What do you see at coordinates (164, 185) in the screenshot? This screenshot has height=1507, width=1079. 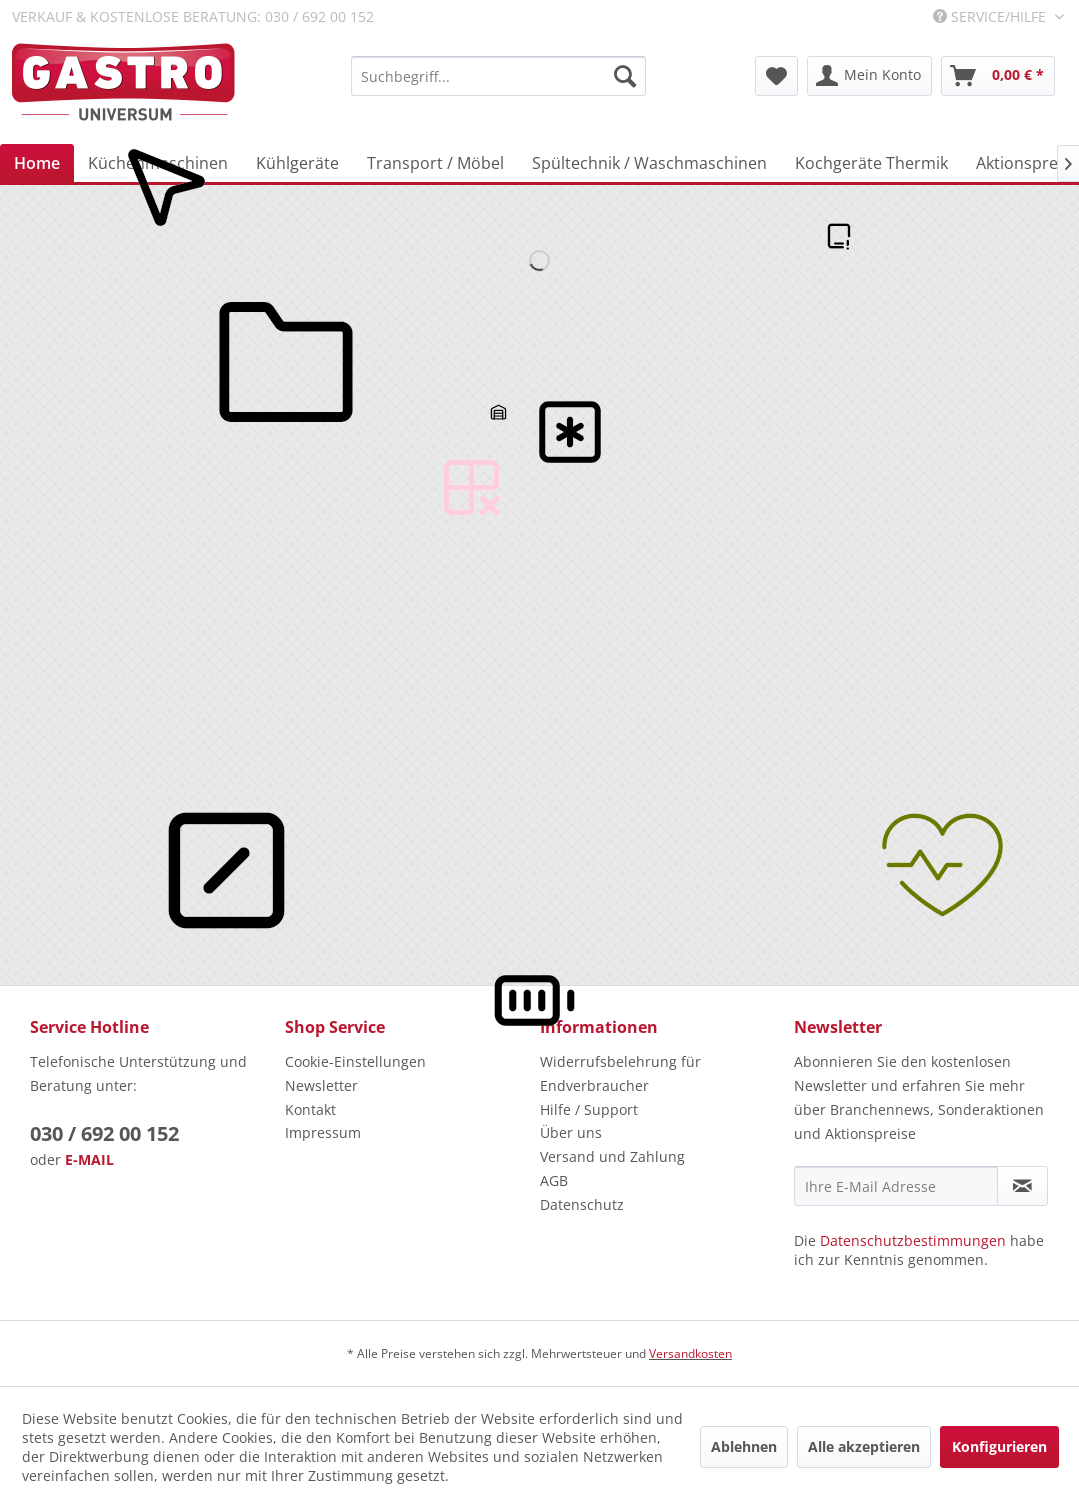 I see `cursor or pointer indicator` at bounding box center [164, 185].